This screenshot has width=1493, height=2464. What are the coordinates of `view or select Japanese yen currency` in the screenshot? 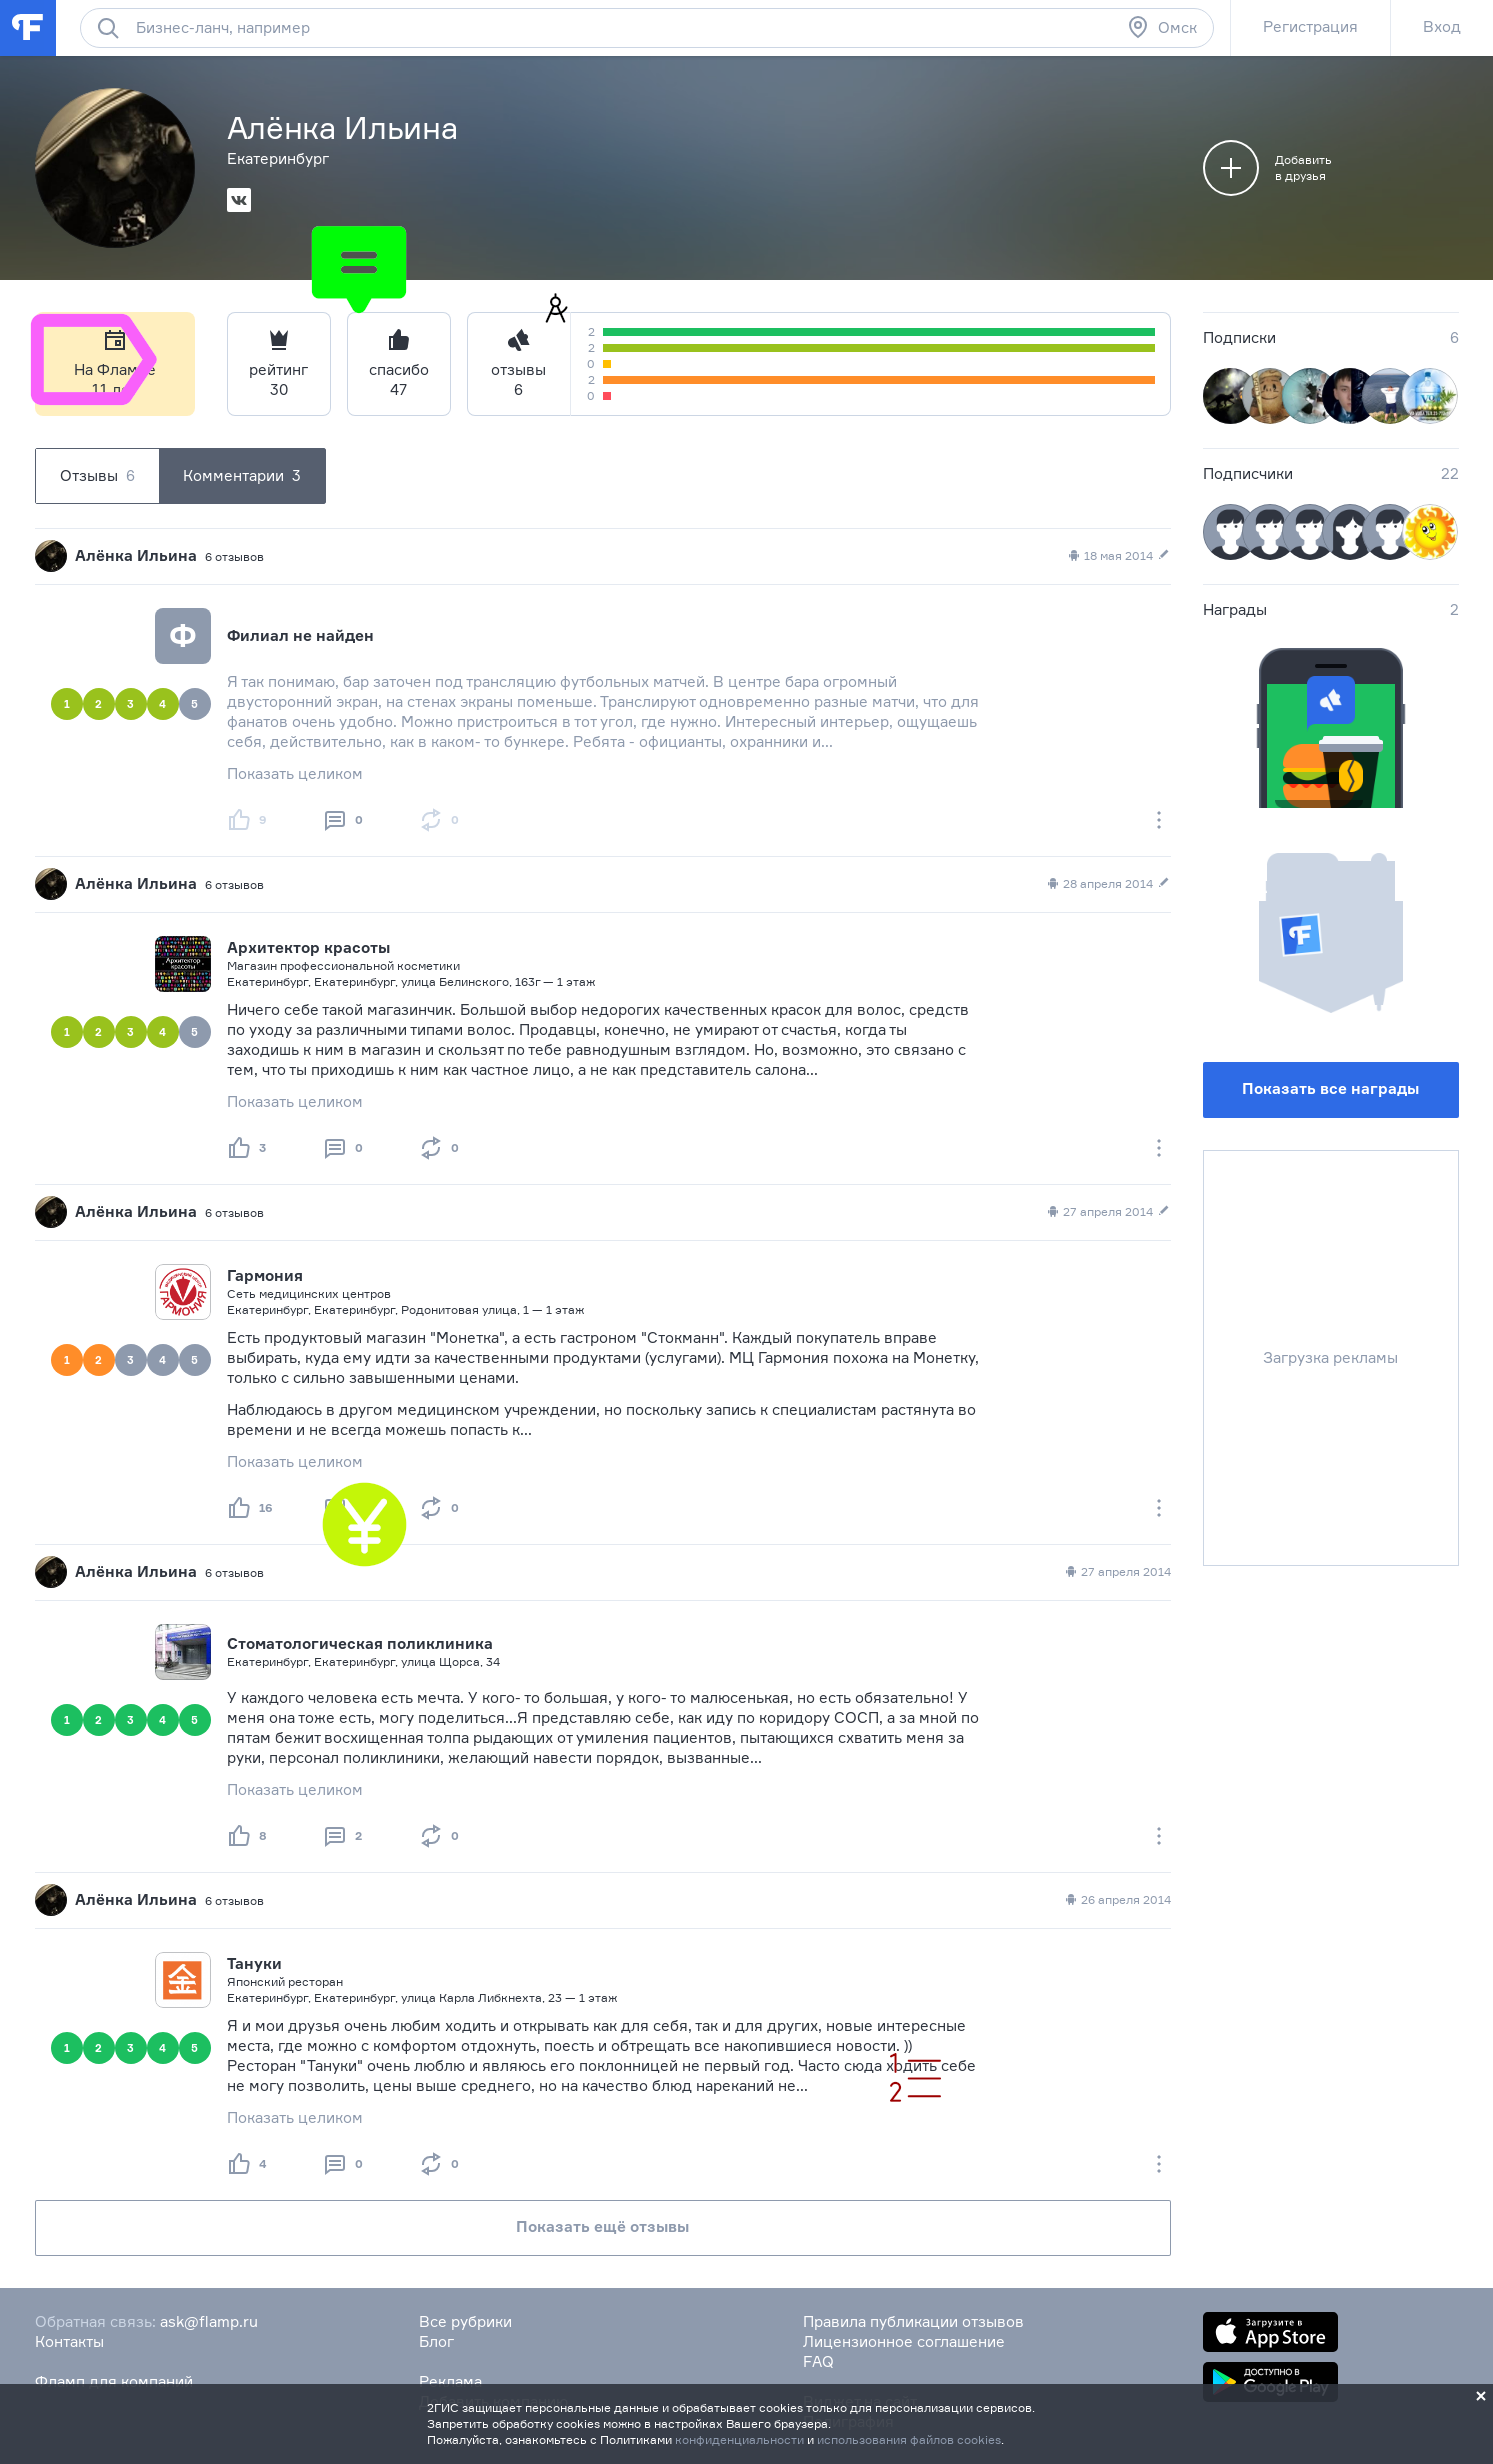 It's located at (364, 1524).